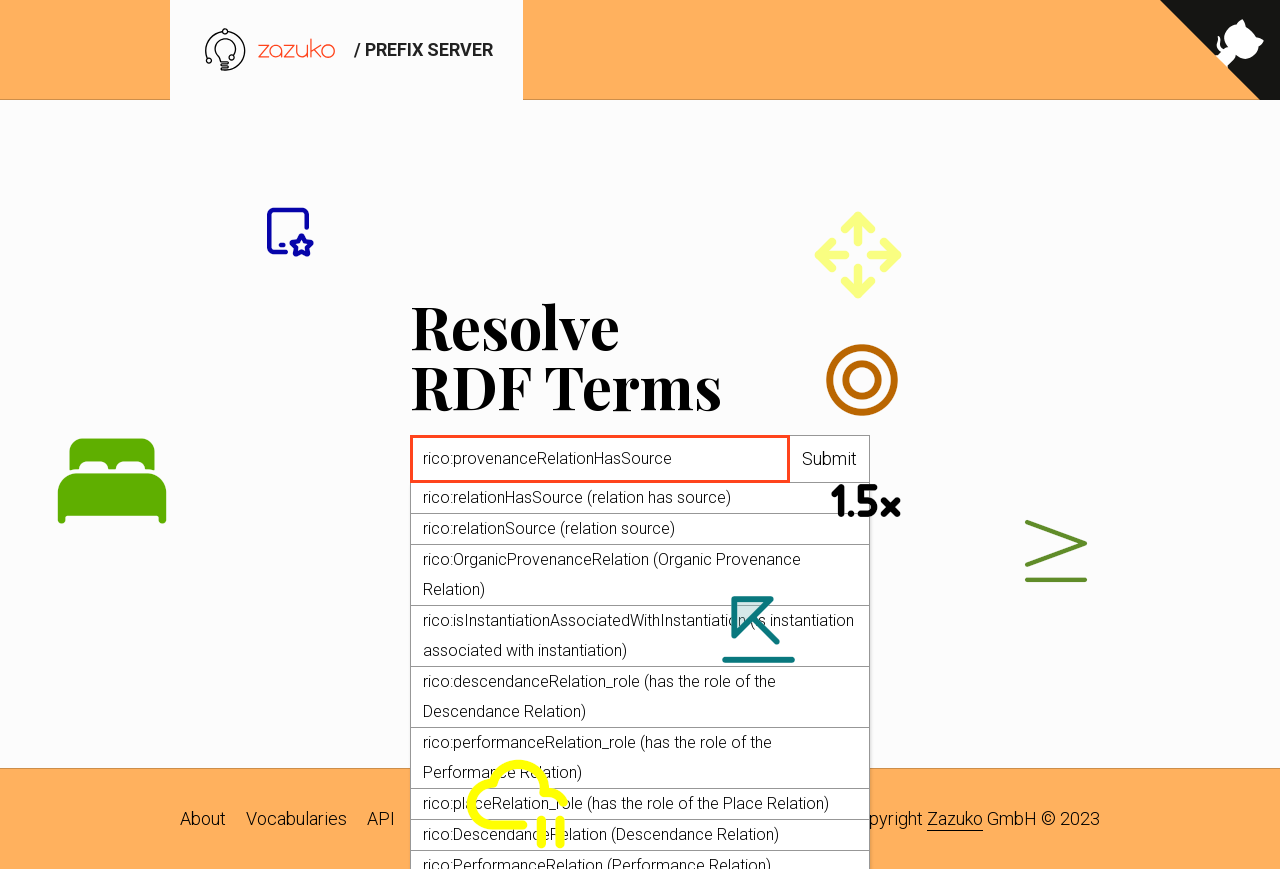  I want to click on navigate to the top-left or beginning of content, so click(755, 629).